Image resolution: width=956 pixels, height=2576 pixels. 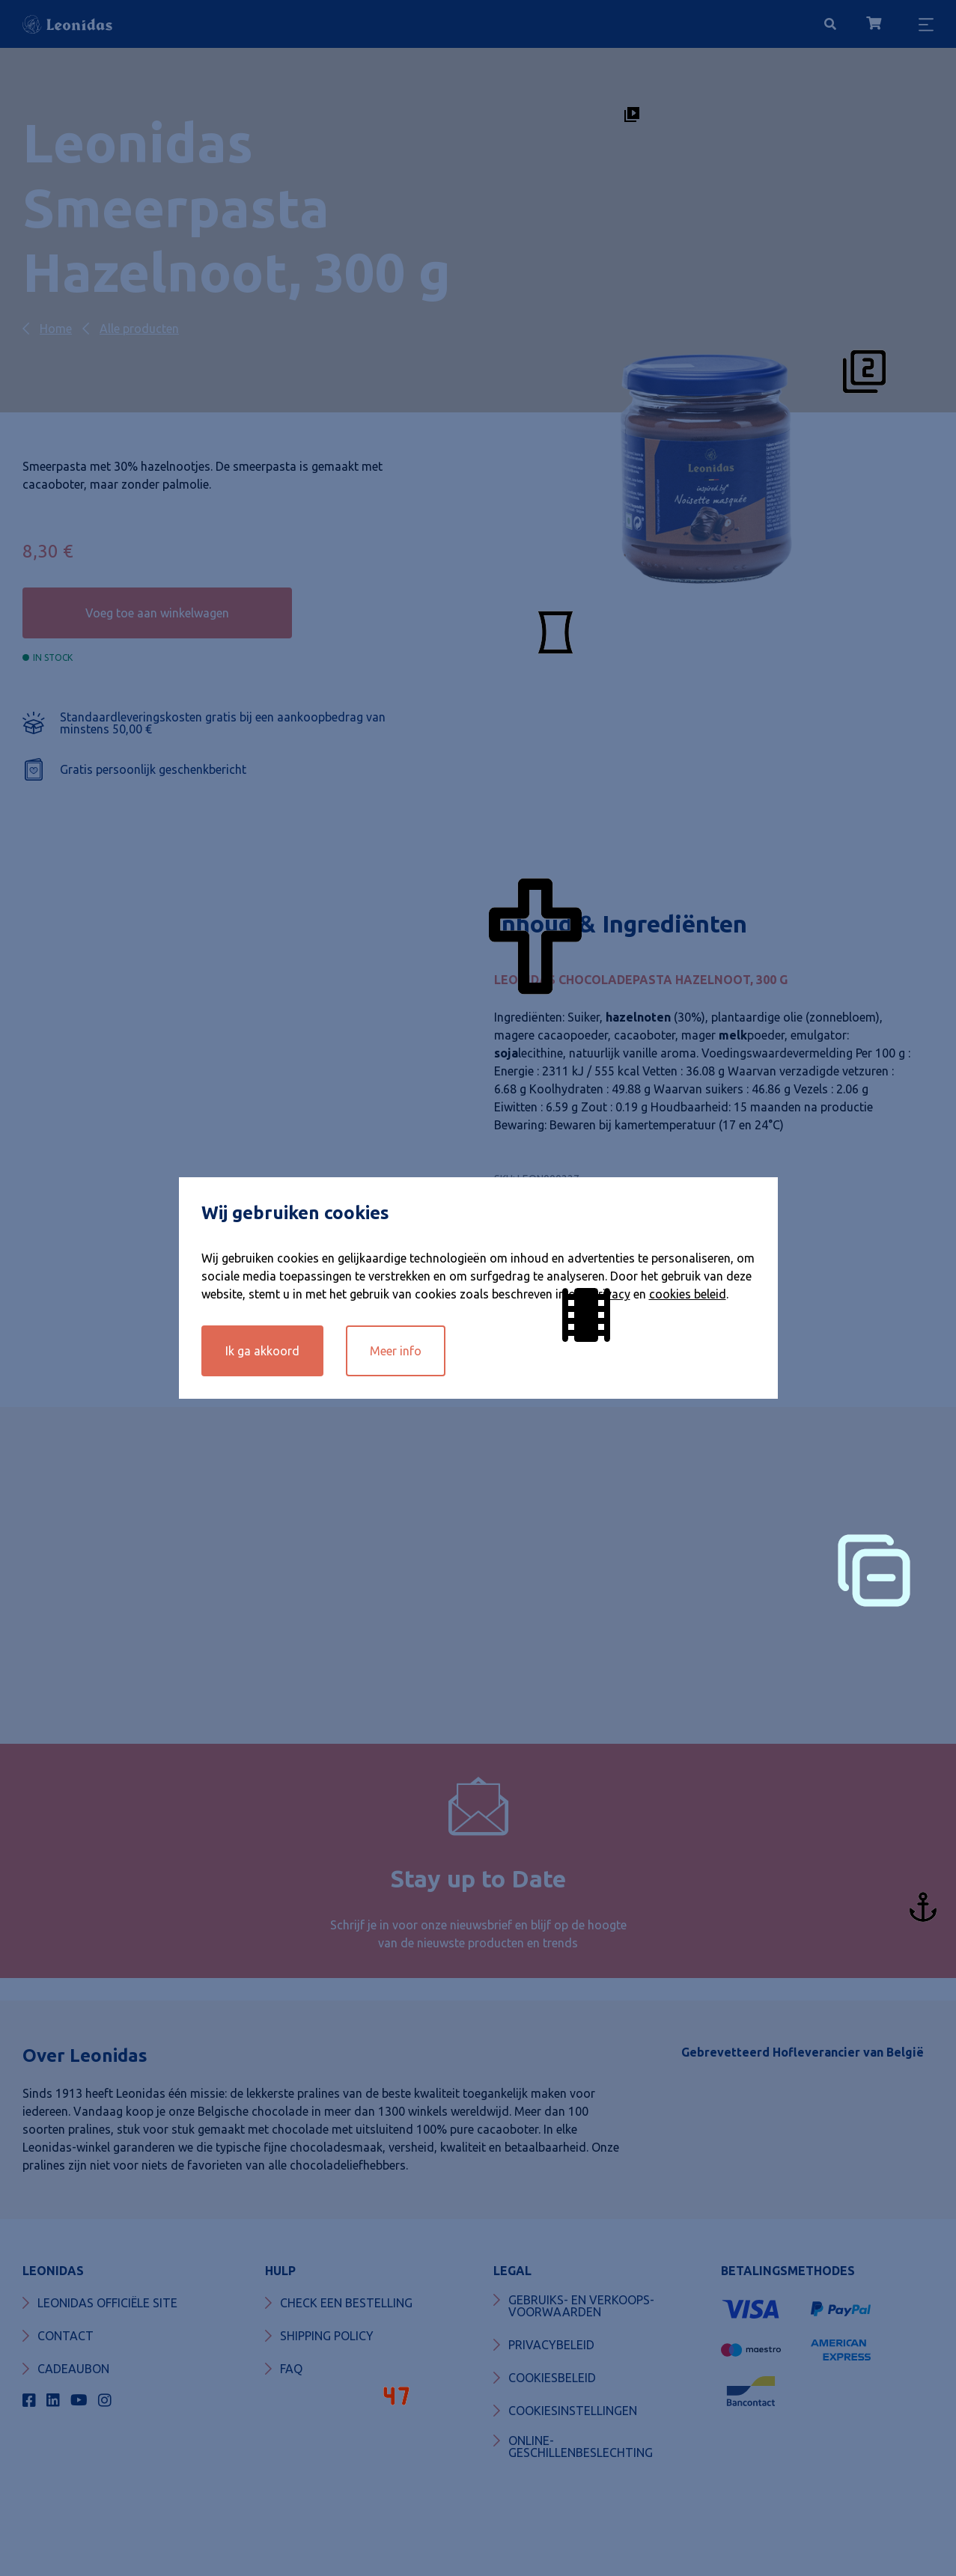 What do you see at coordinates (632, 115) in the screenshot?
I see `access your video library` at bounding box center [632, 115].